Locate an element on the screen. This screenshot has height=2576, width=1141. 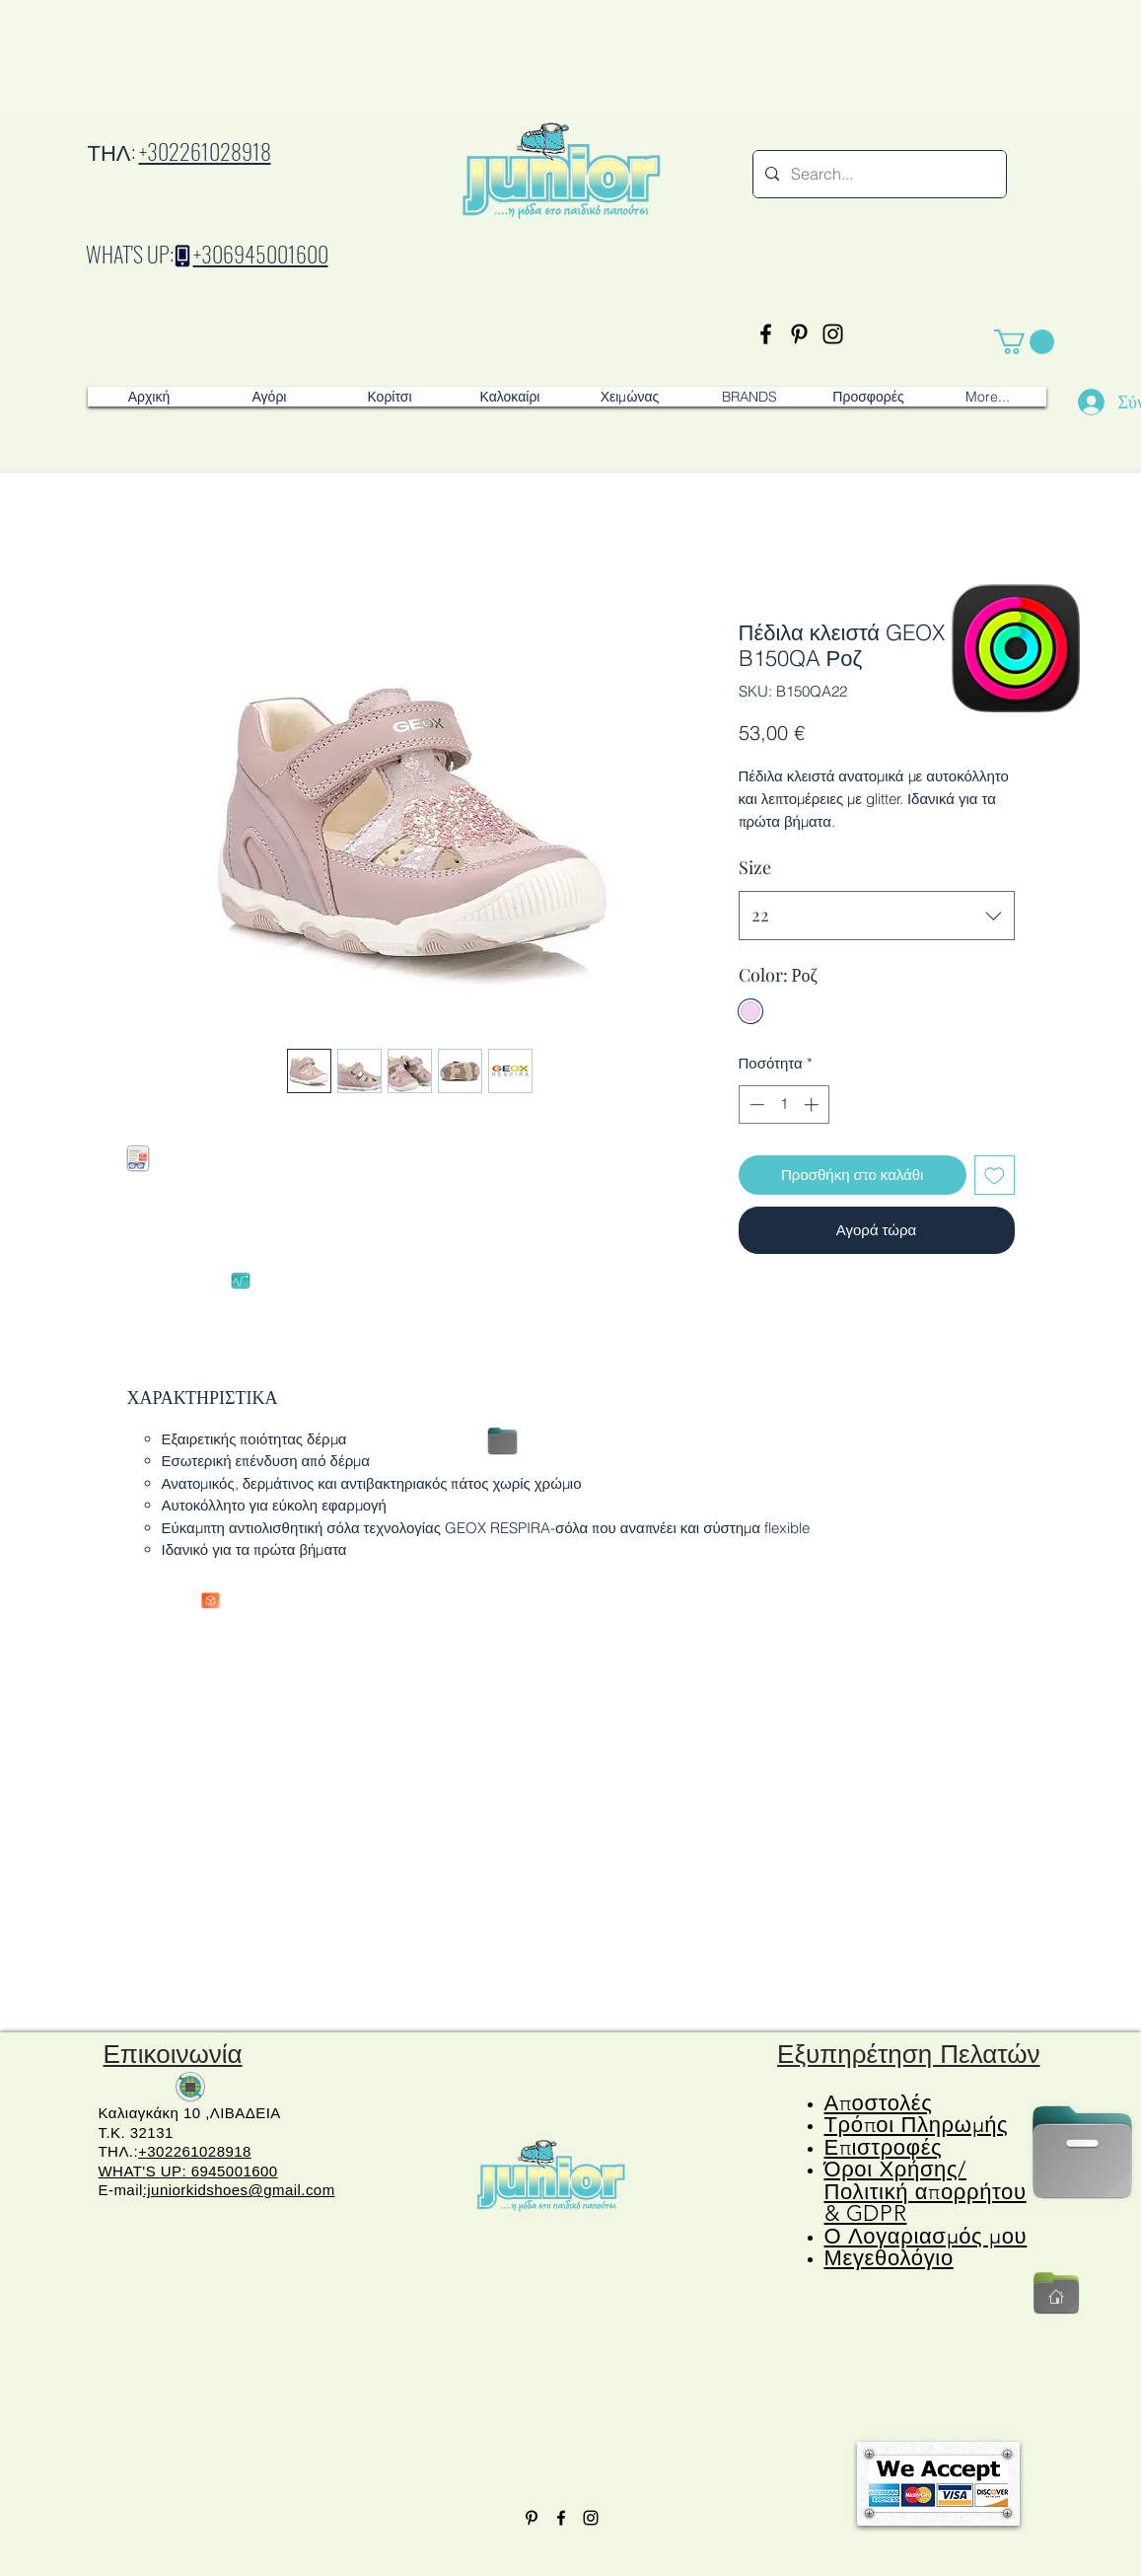
open a 3D model file in STL binary format is located at coordinates (210, 1599).